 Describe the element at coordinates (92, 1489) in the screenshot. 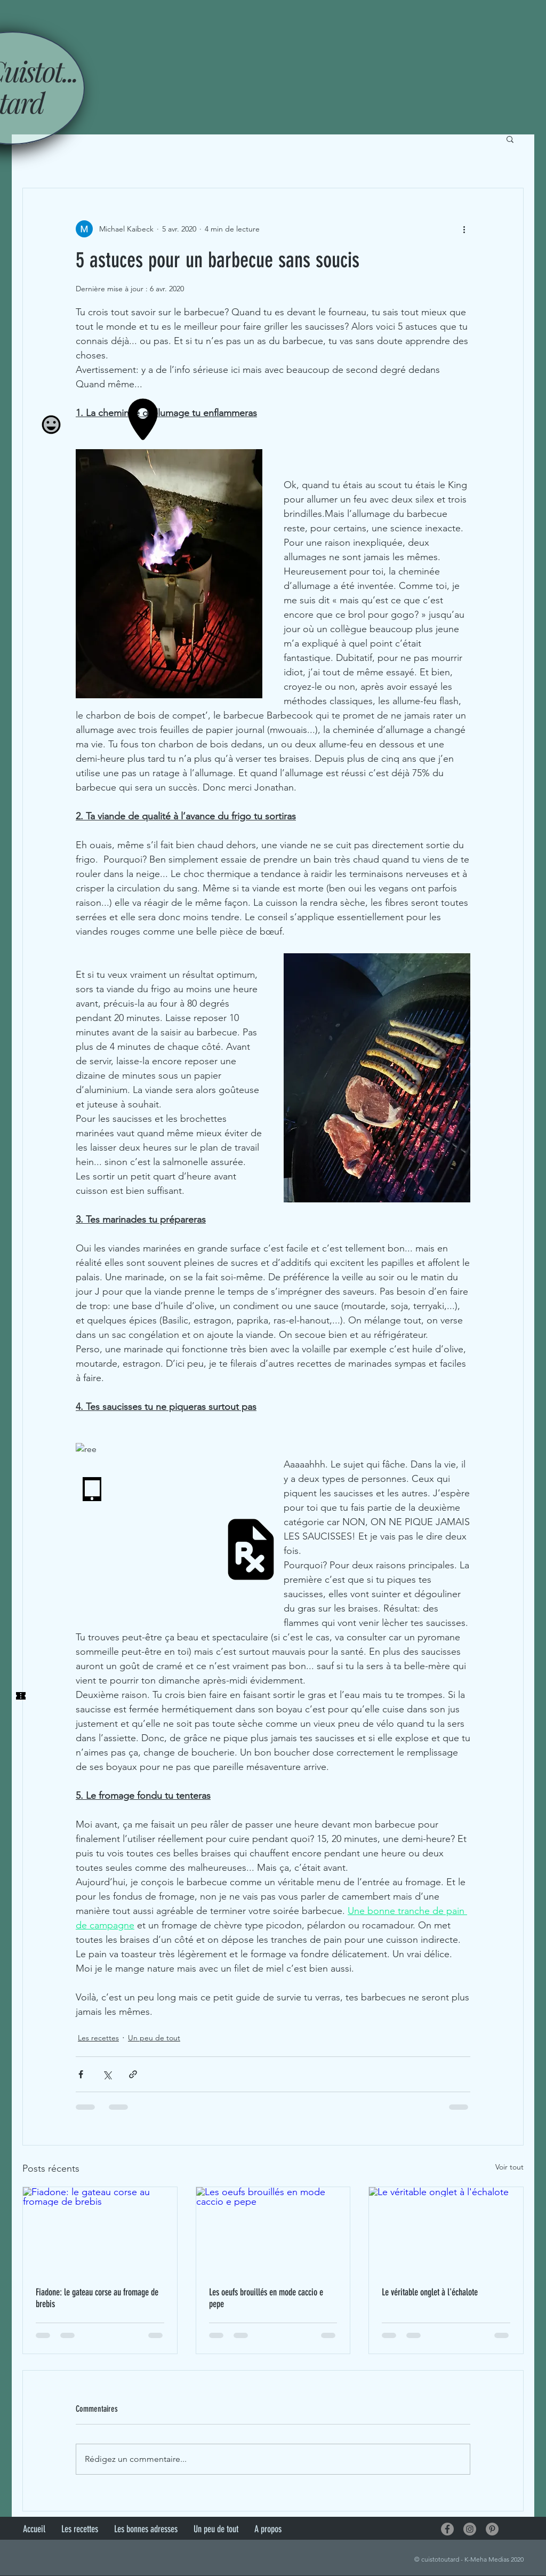

I see `switch to tablet view or layout` at that location.